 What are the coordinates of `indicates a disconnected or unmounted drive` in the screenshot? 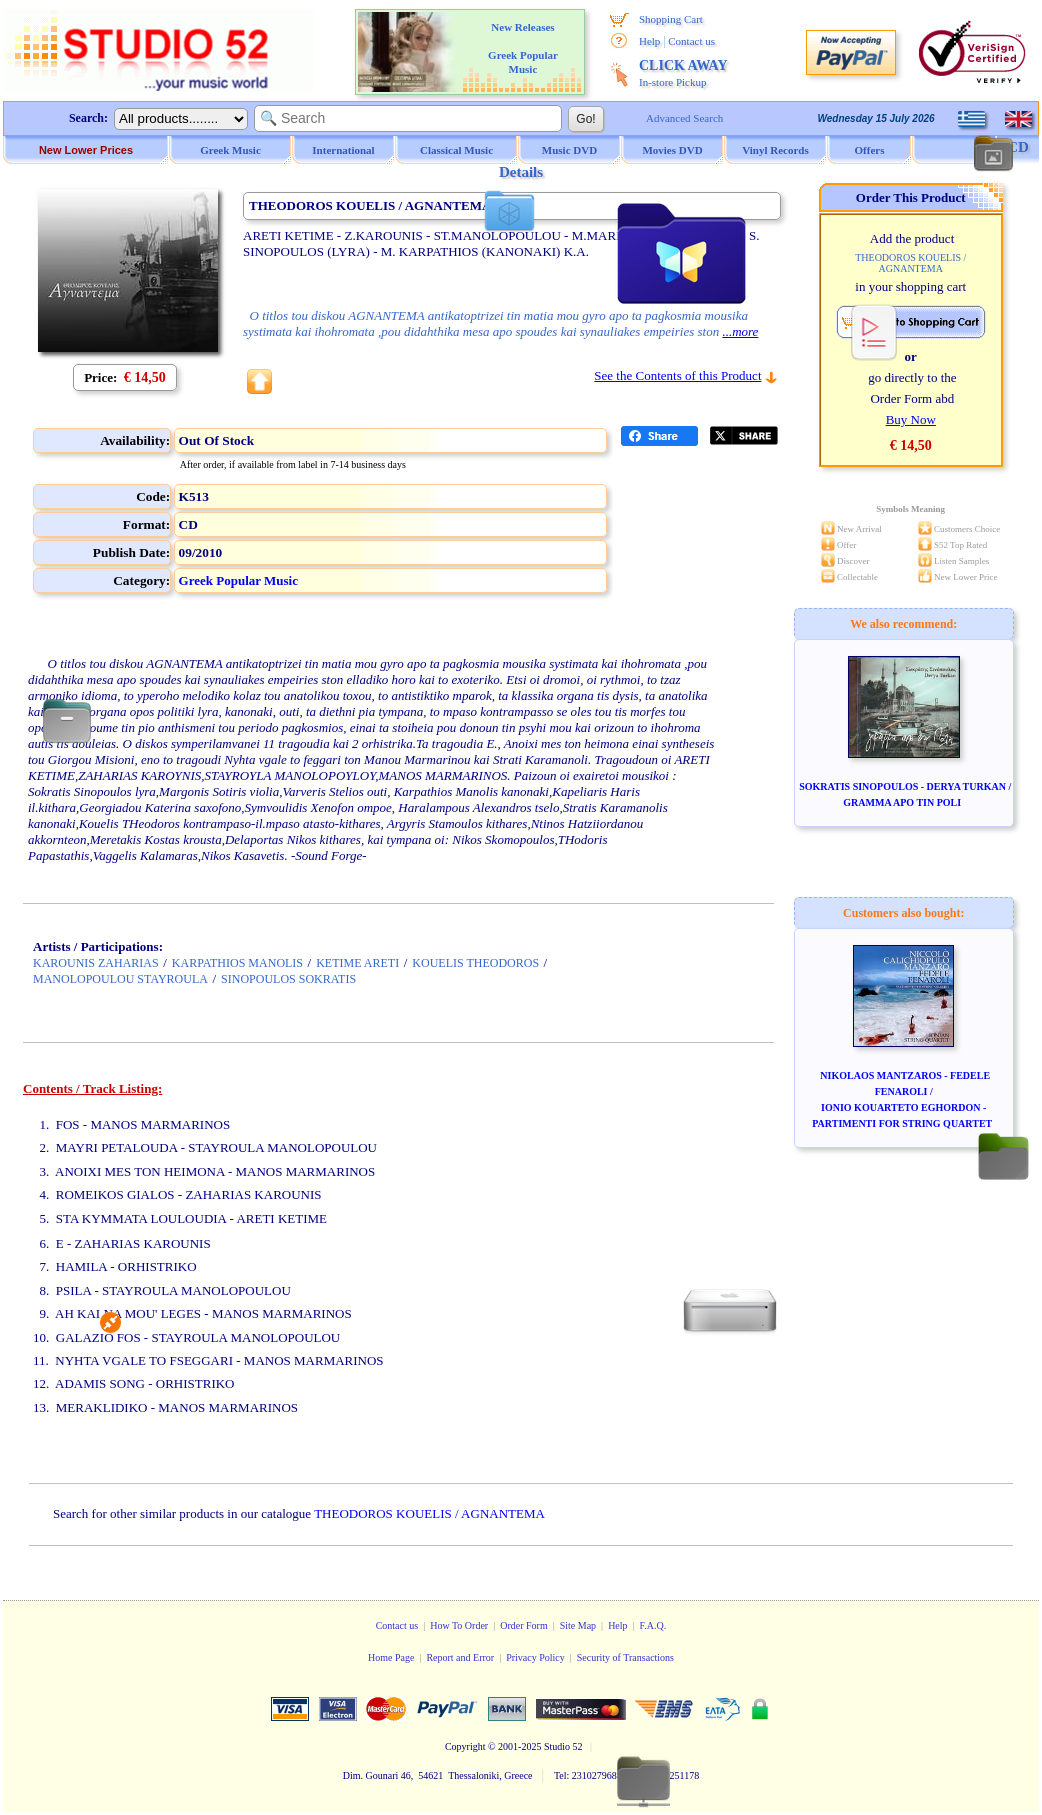 It's located at (110, 1322).